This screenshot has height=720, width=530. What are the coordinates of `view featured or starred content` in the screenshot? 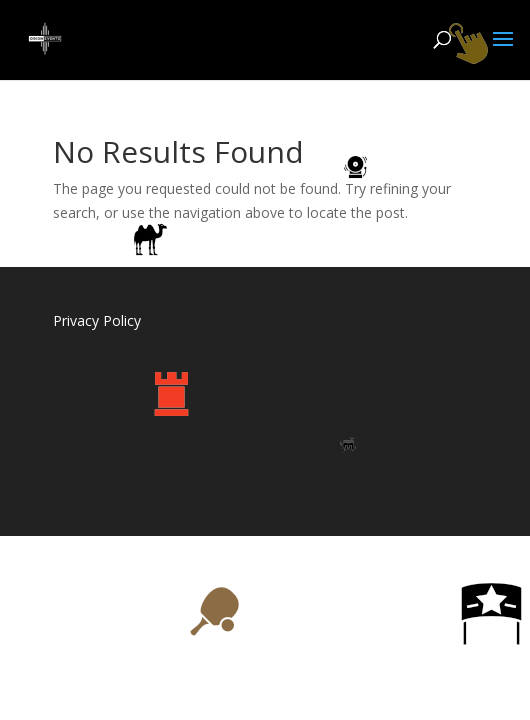 It's located at (491, 613).